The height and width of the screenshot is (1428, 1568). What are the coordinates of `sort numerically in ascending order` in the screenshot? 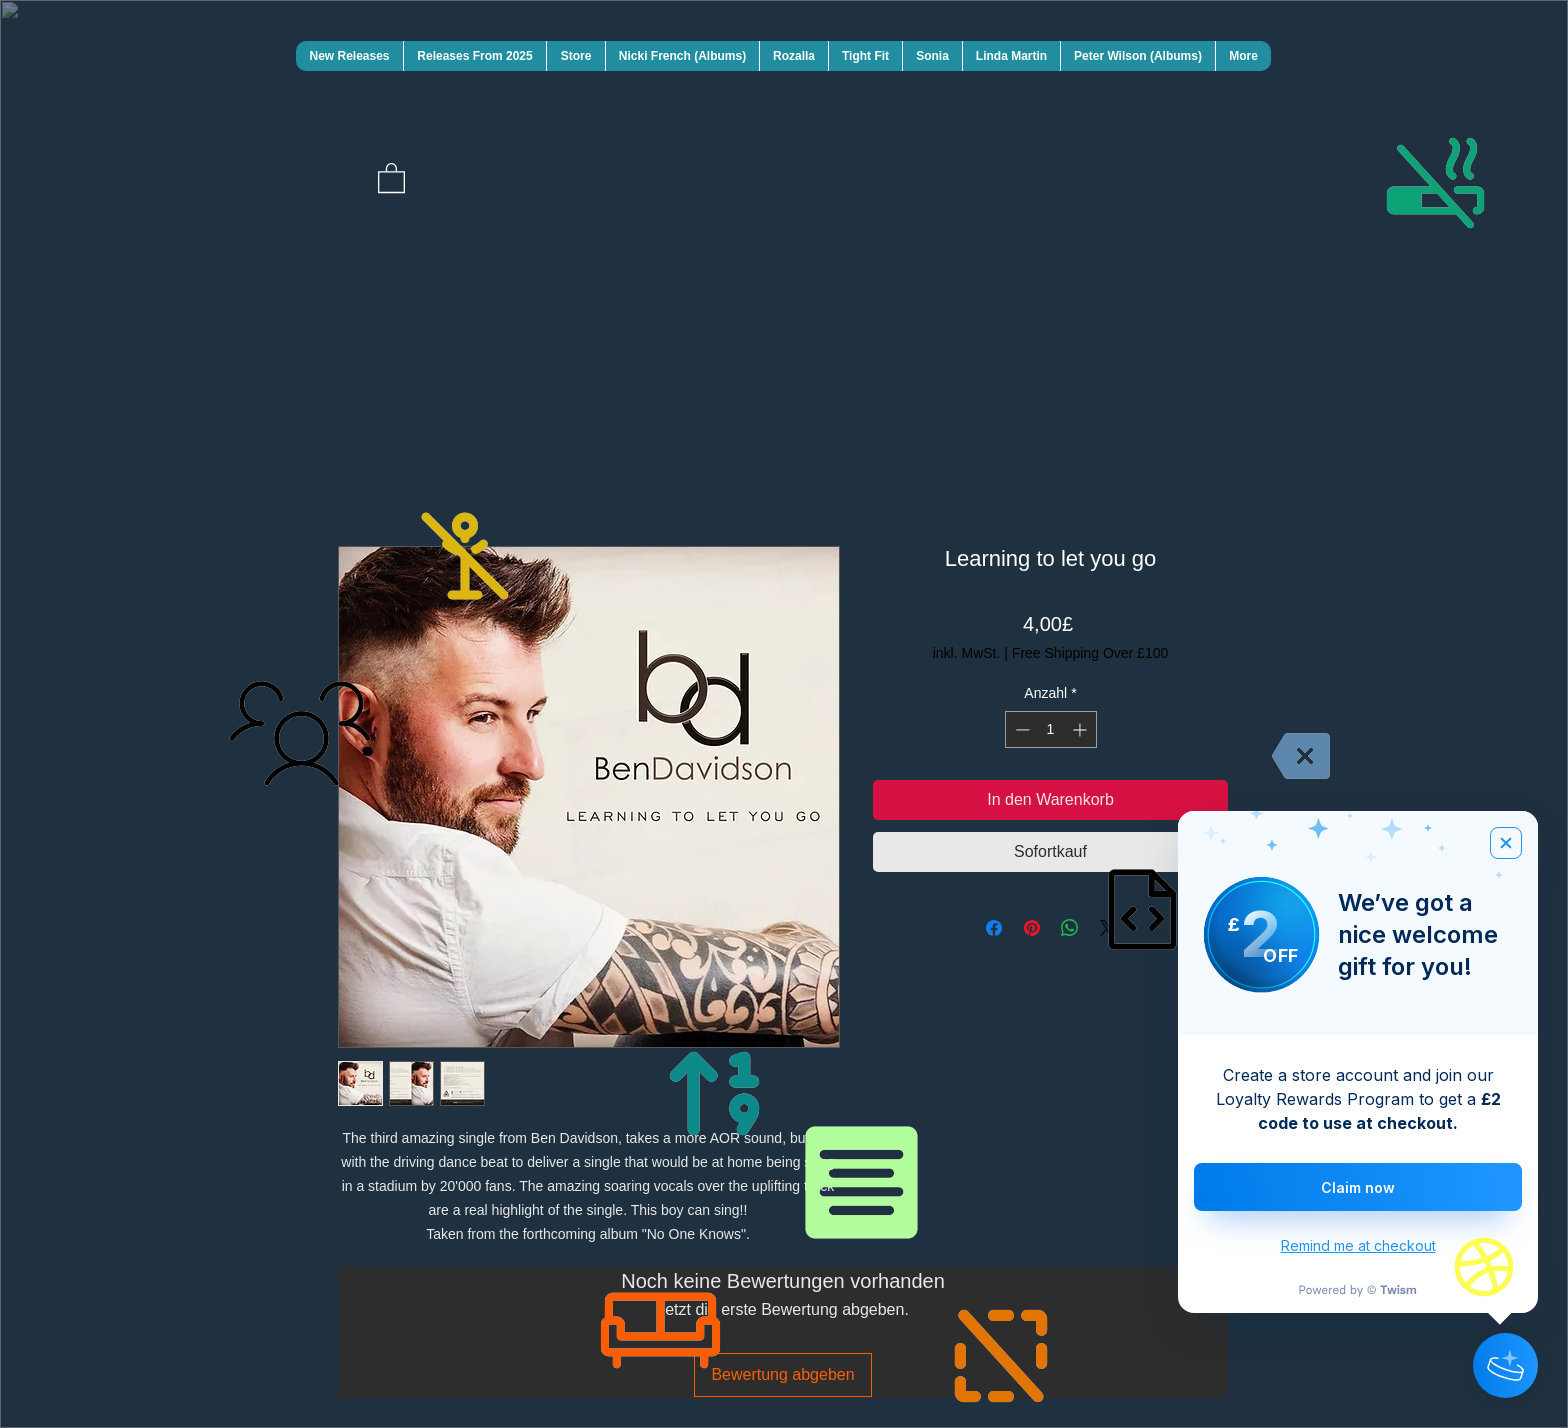 It's located at (717, 1093).